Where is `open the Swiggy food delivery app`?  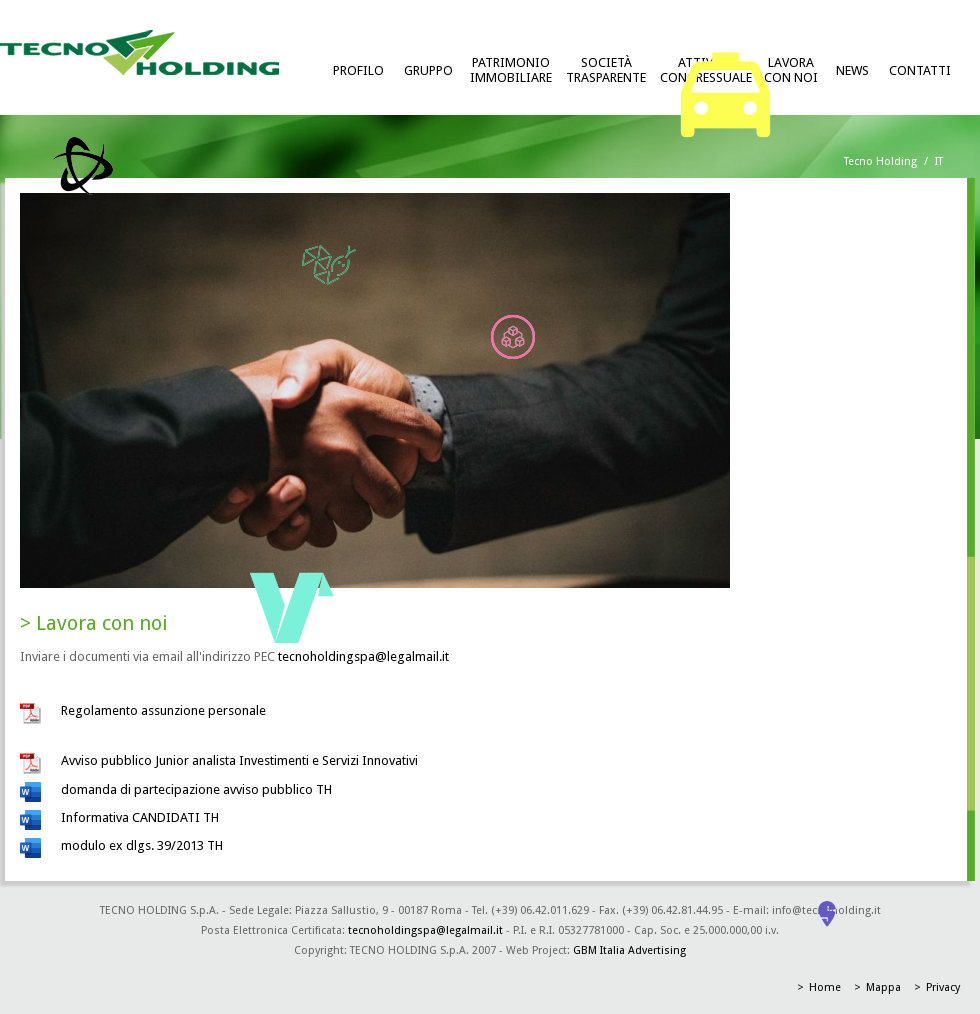 open the Swiggy food delivery app is located at coordinates (827, 914).